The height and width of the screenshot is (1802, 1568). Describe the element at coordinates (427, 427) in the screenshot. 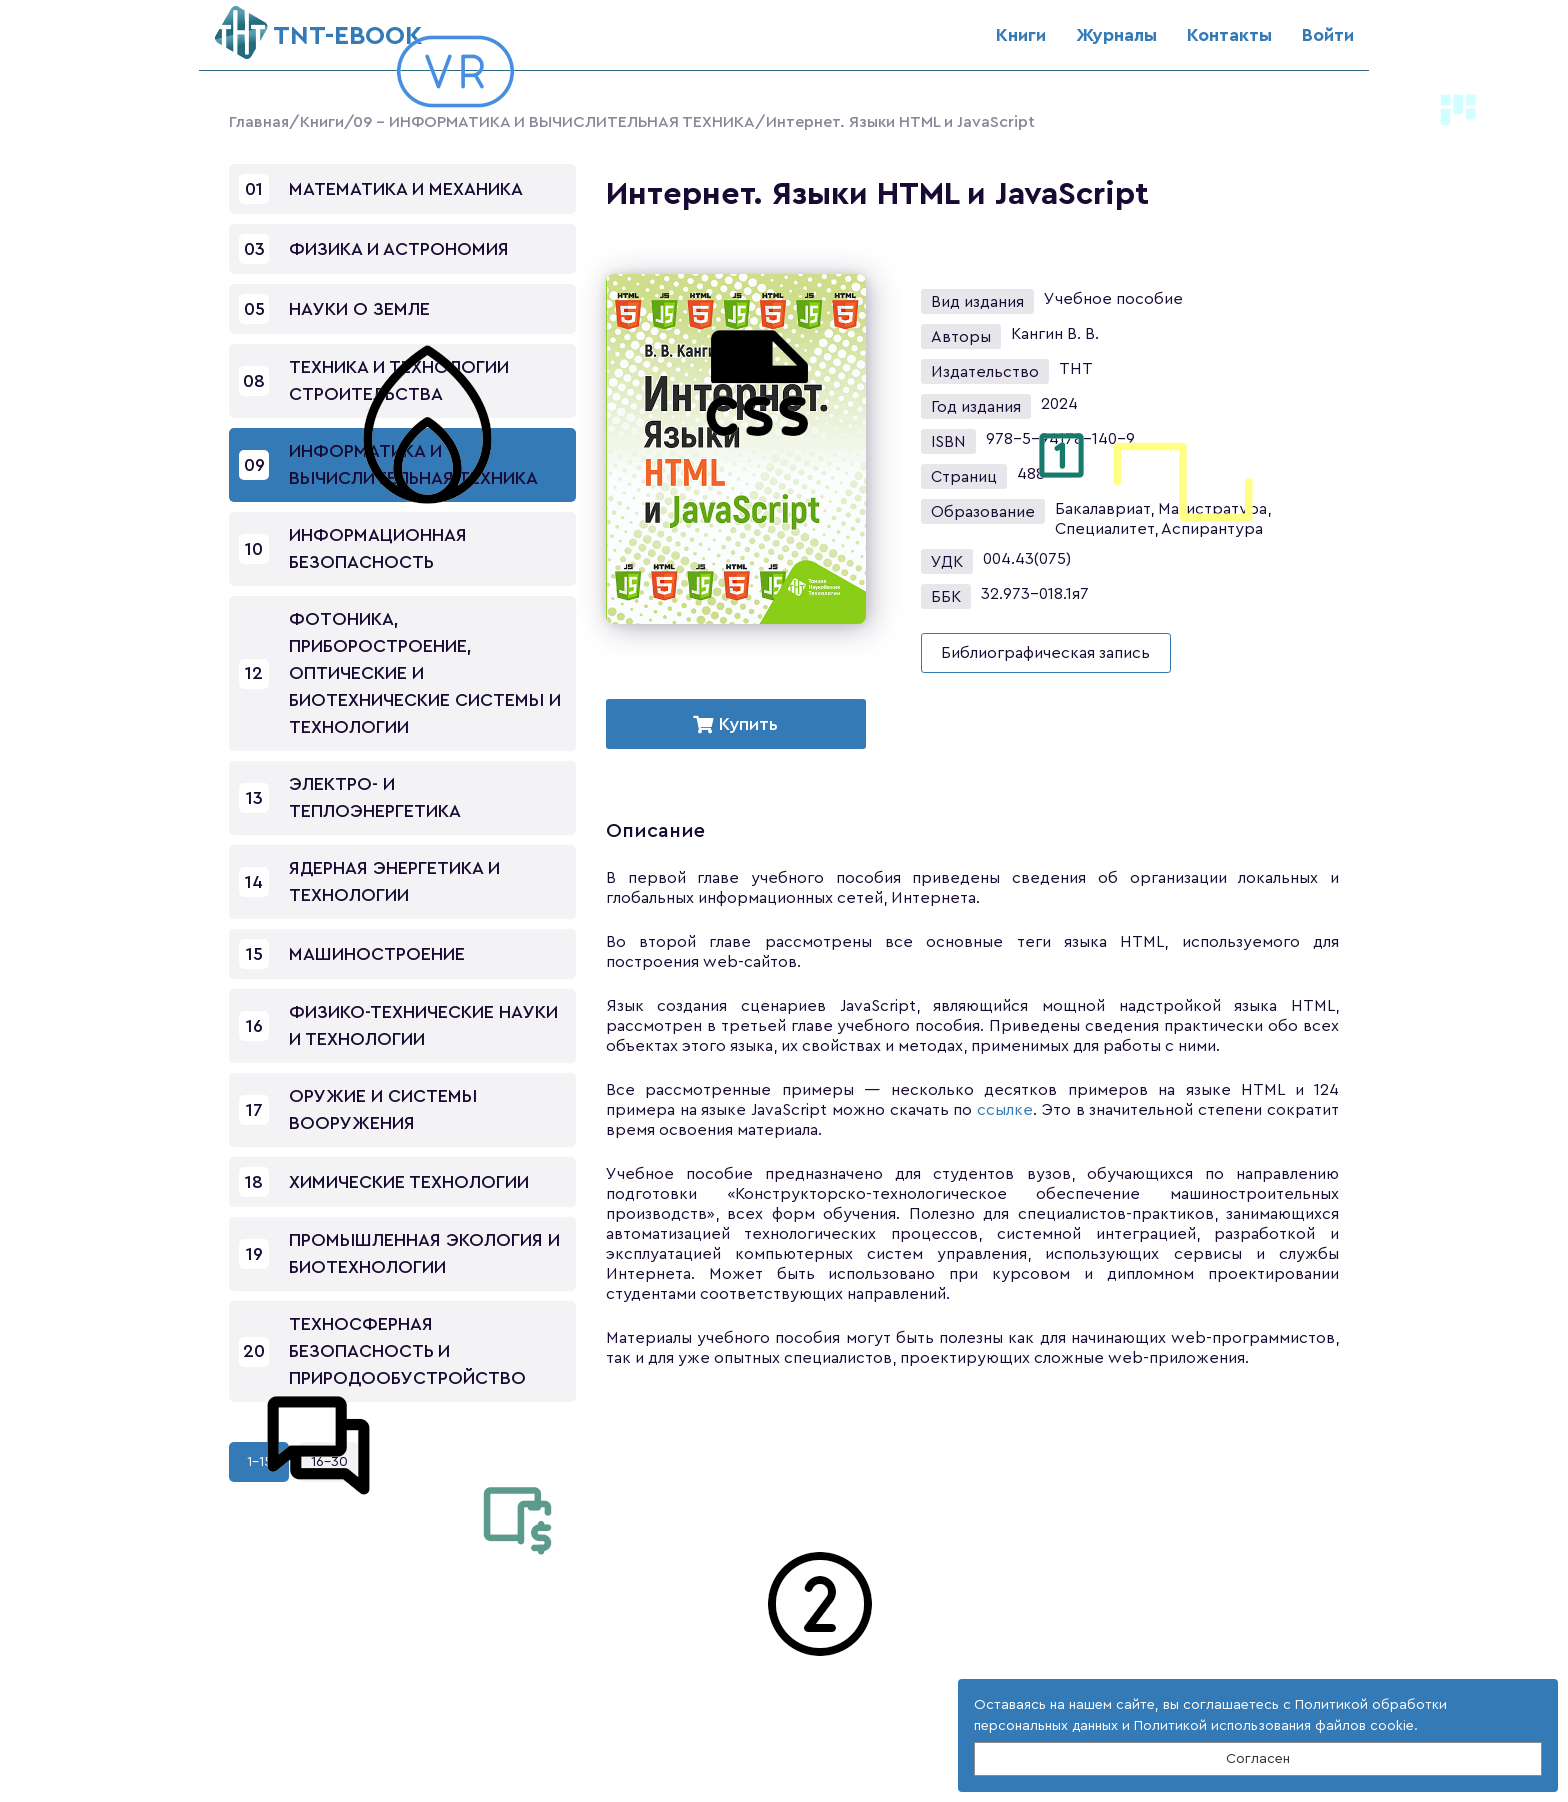

I see `indicates trending or popular content` at that location.